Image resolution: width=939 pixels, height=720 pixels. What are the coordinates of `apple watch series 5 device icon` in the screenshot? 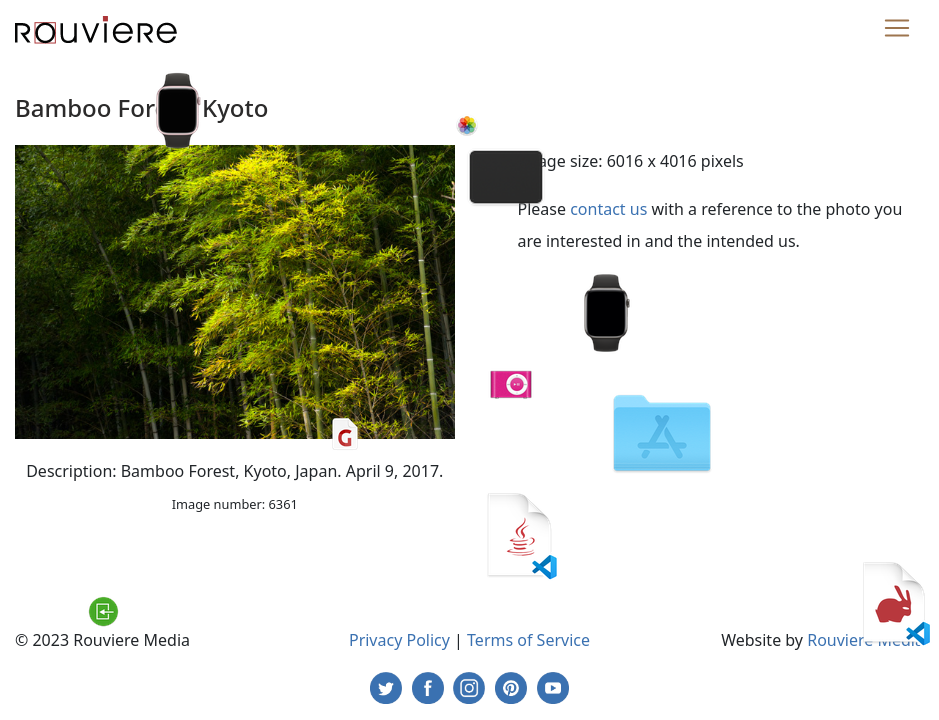 It's located at (606, 313).